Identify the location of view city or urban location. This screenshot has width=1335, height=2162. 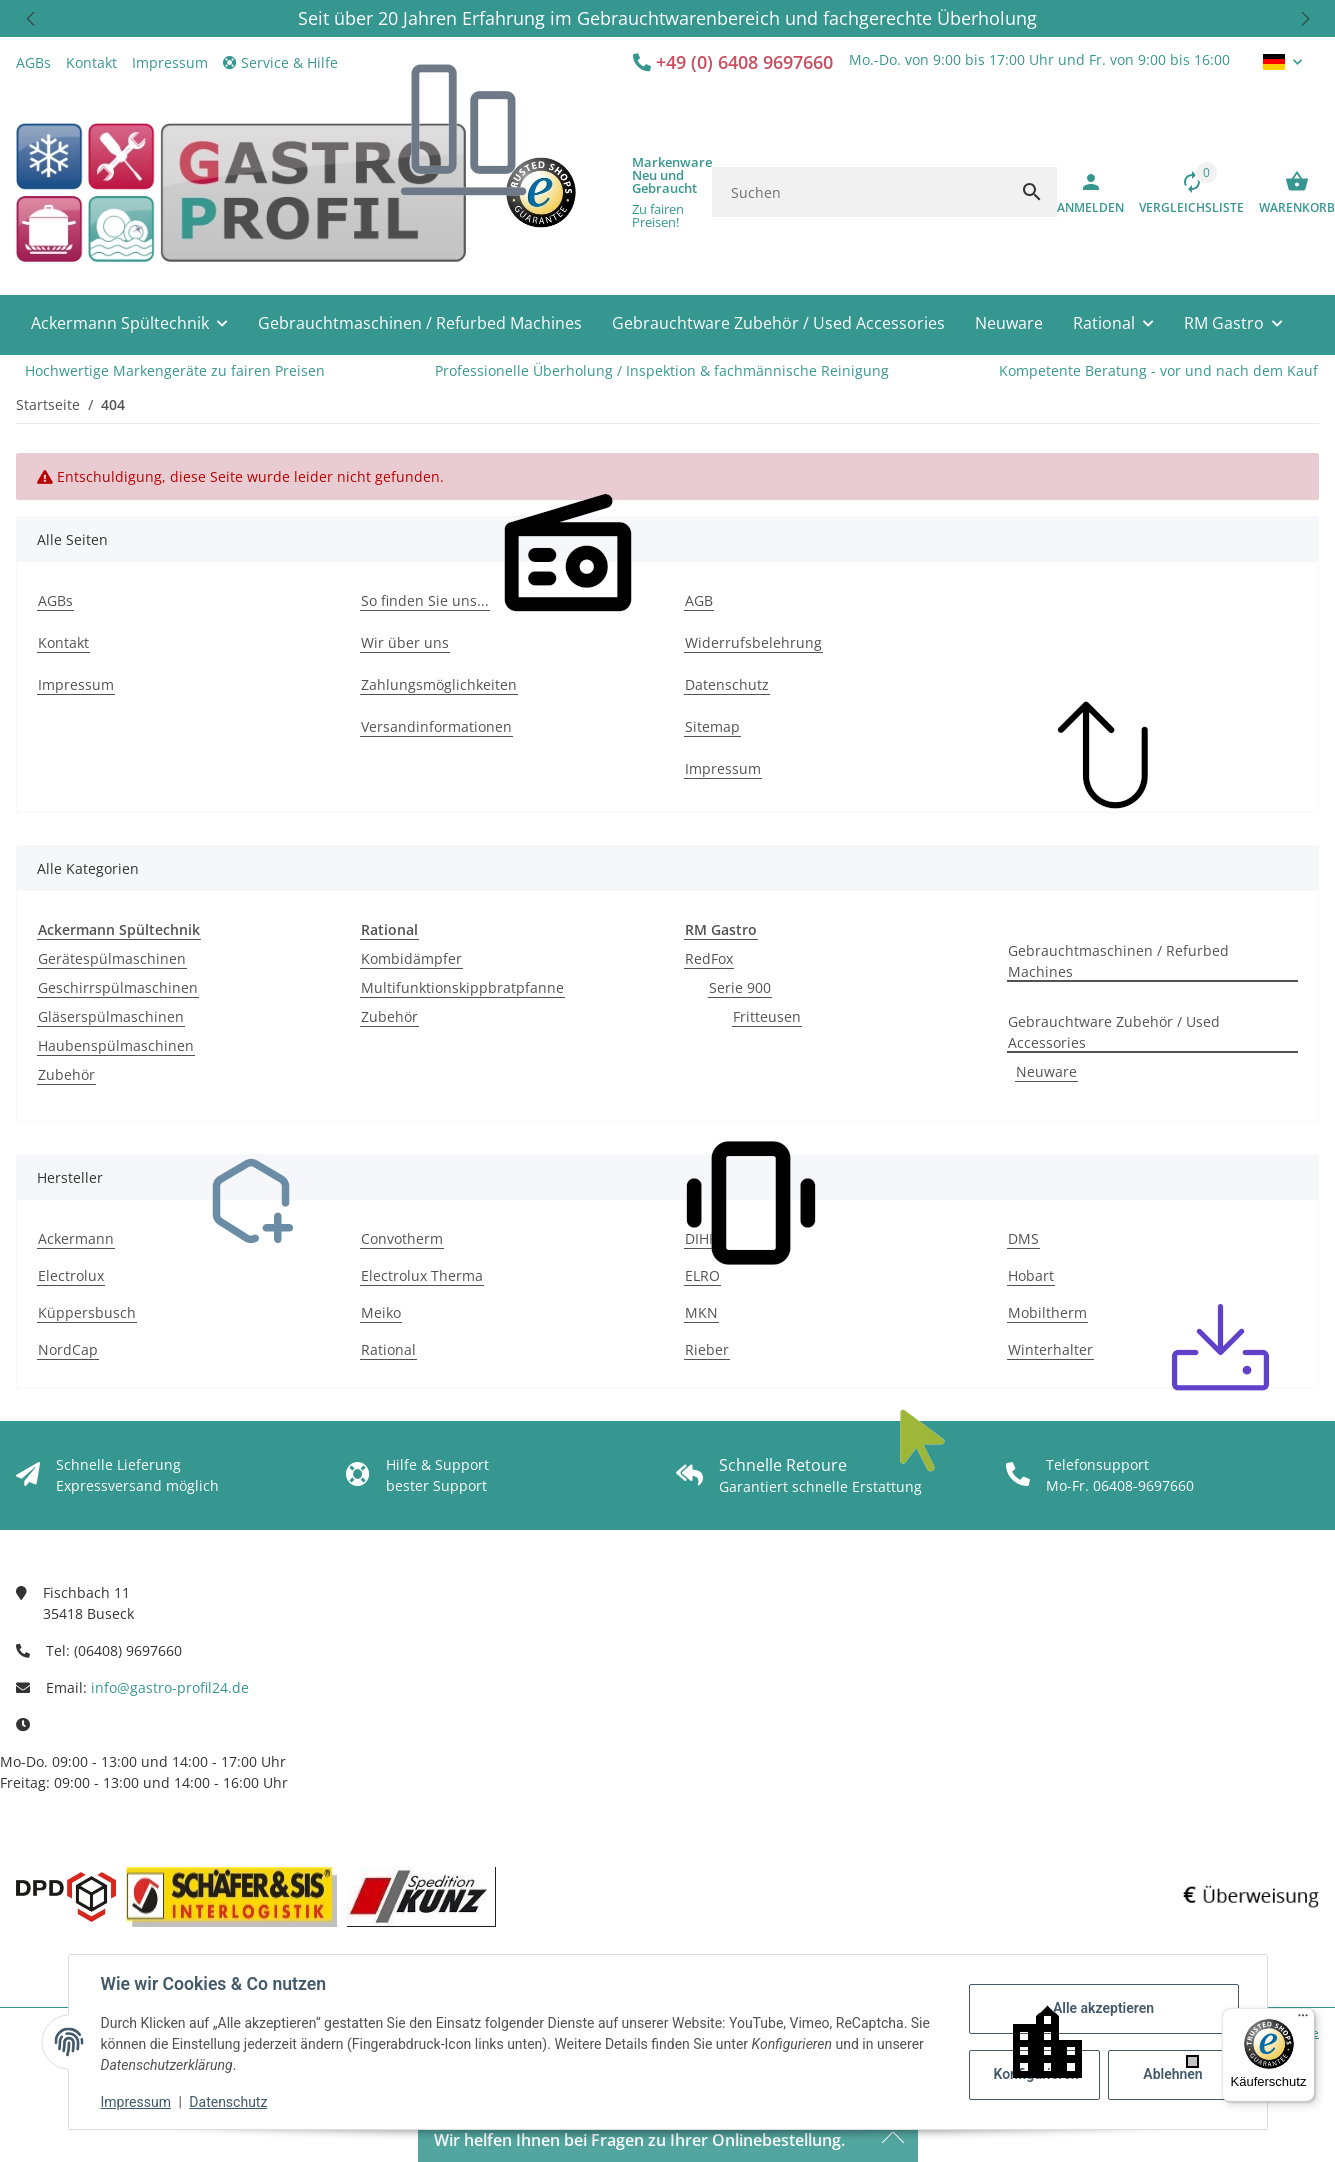
(1047, 2043).